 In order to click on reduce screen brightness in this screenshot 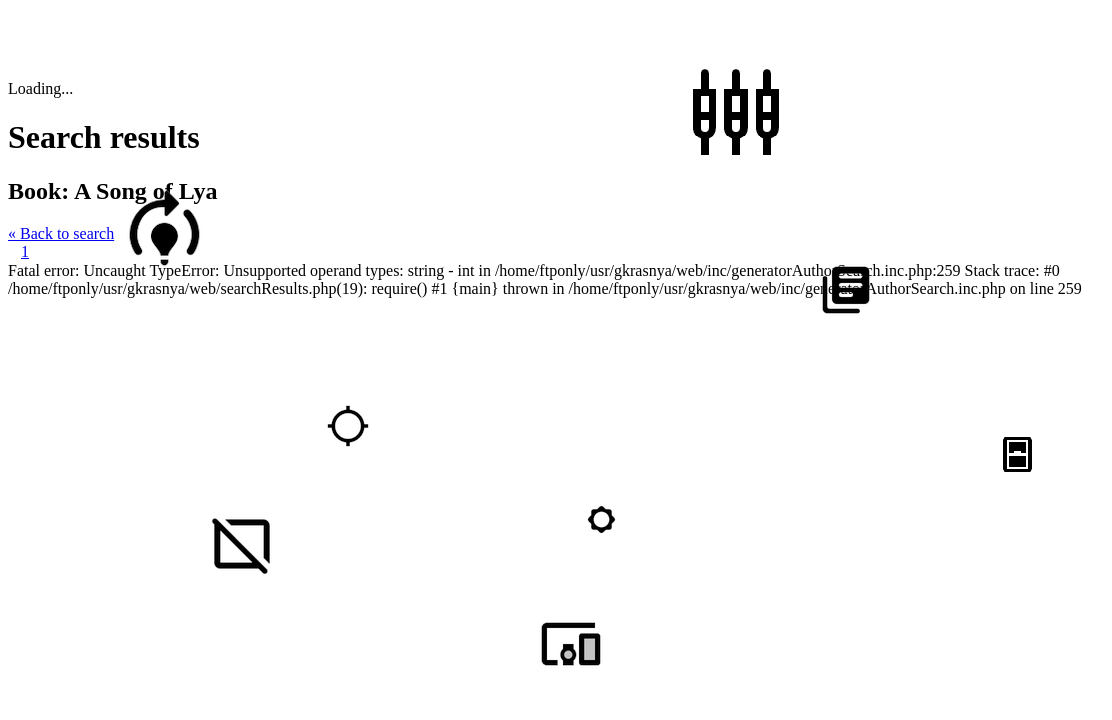, I will do `click(601, 519)`.